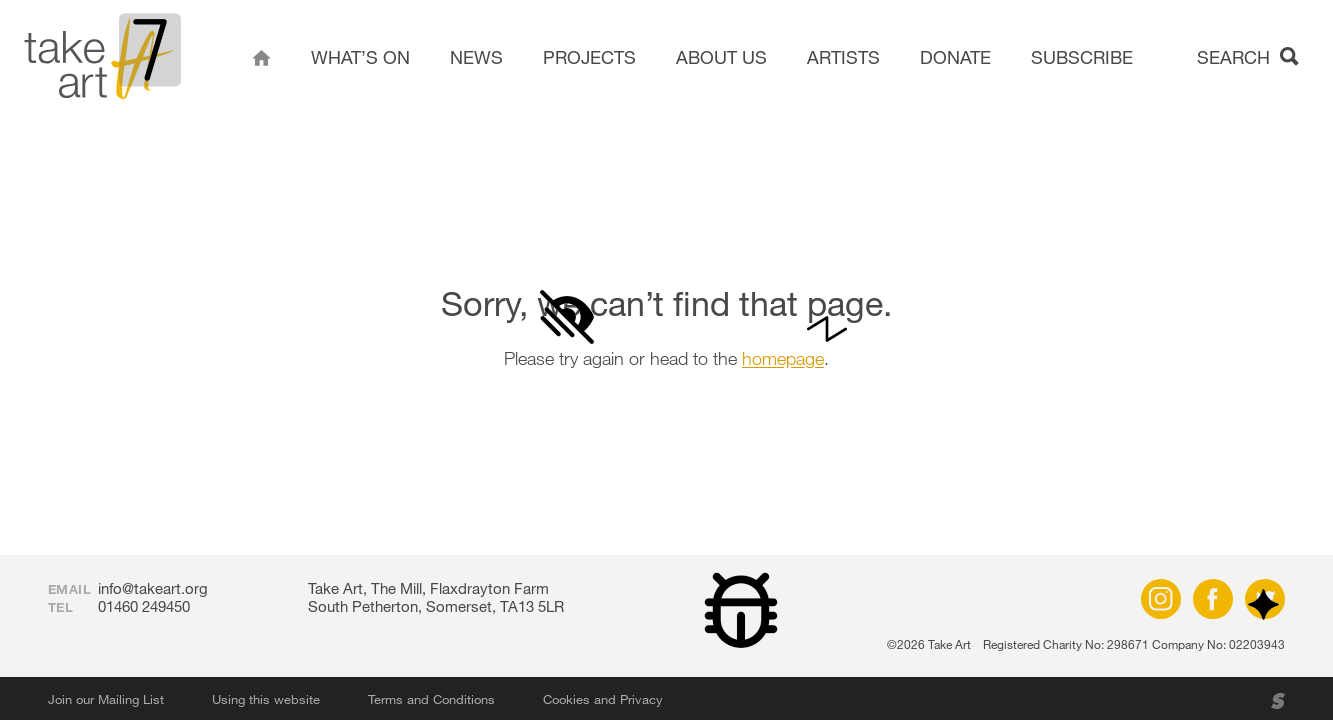 Image resolution: width=1333 pixels, height=720 pixels. I want to click on indicates low vision or visual impairment accessibility mode, so click(567, 317).